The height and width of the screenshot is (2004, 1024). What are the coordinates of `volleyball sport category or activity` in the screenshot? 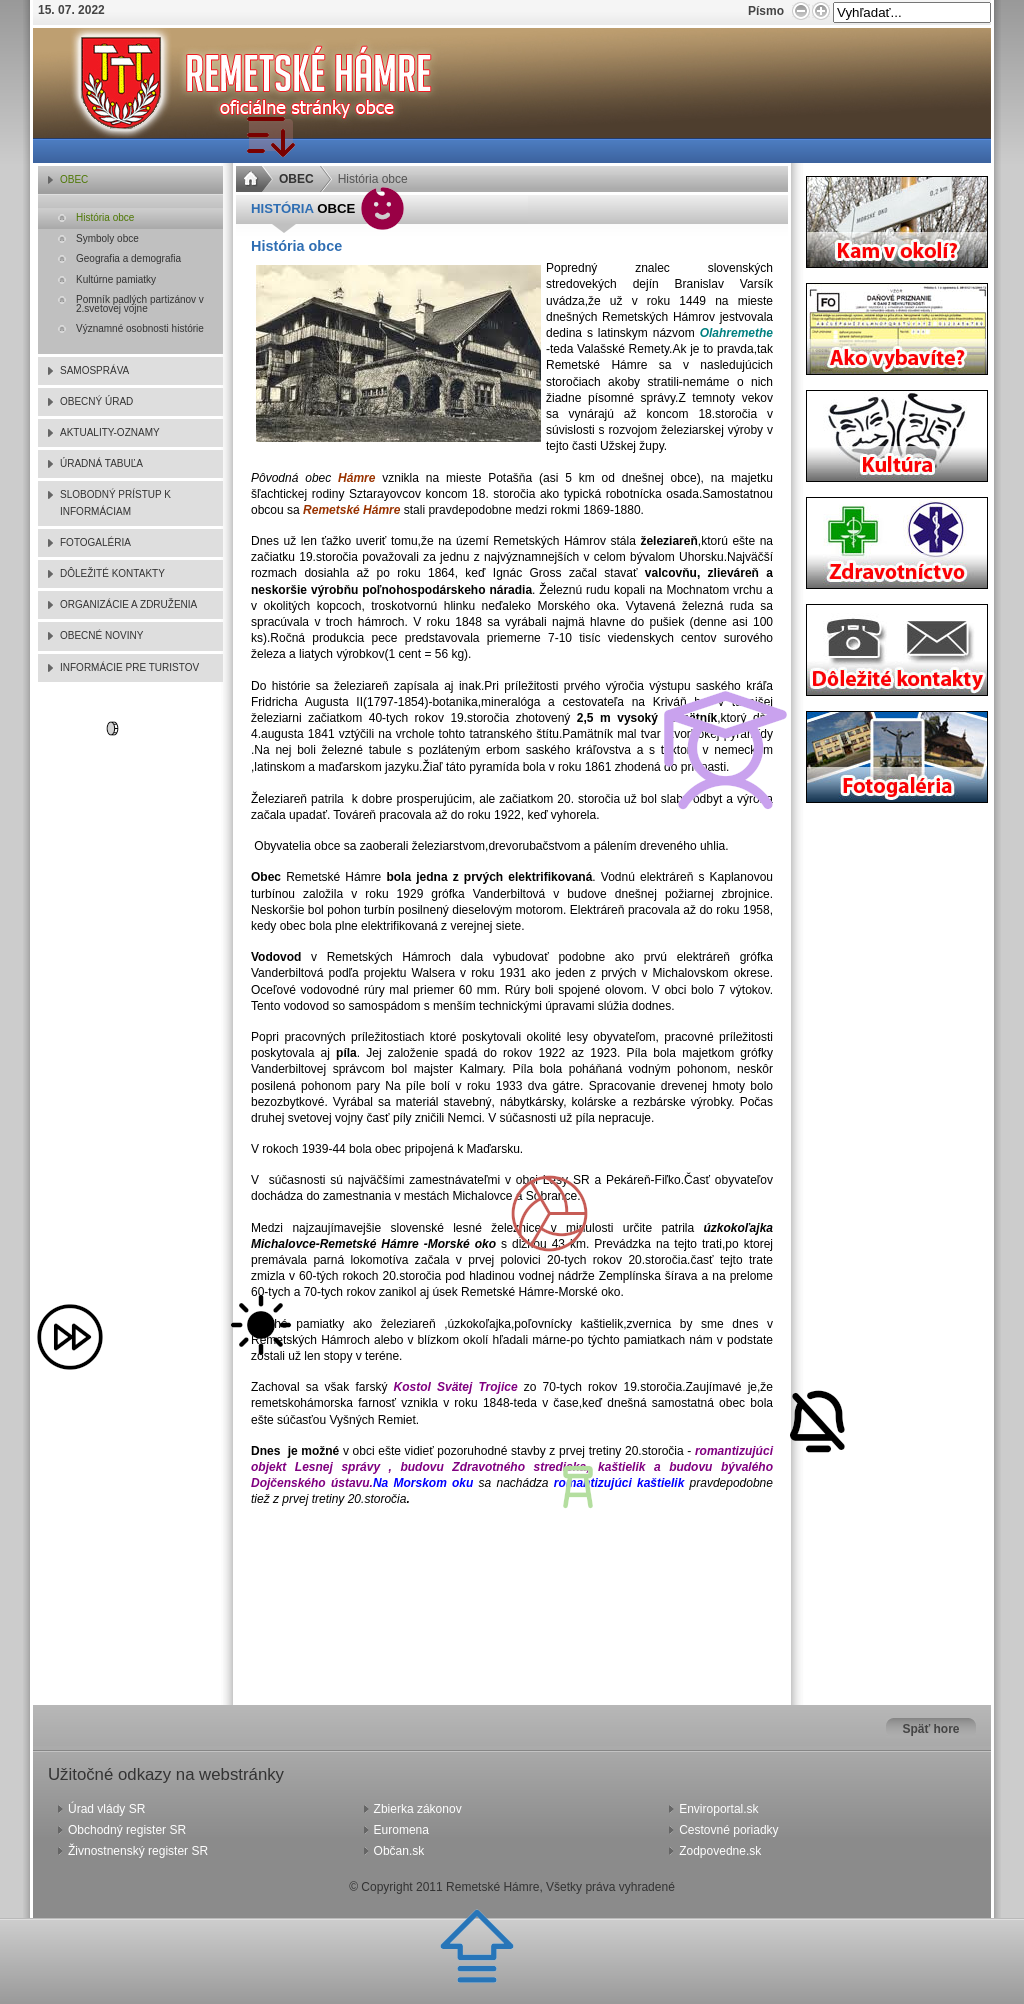 It's located at (549, 1213).